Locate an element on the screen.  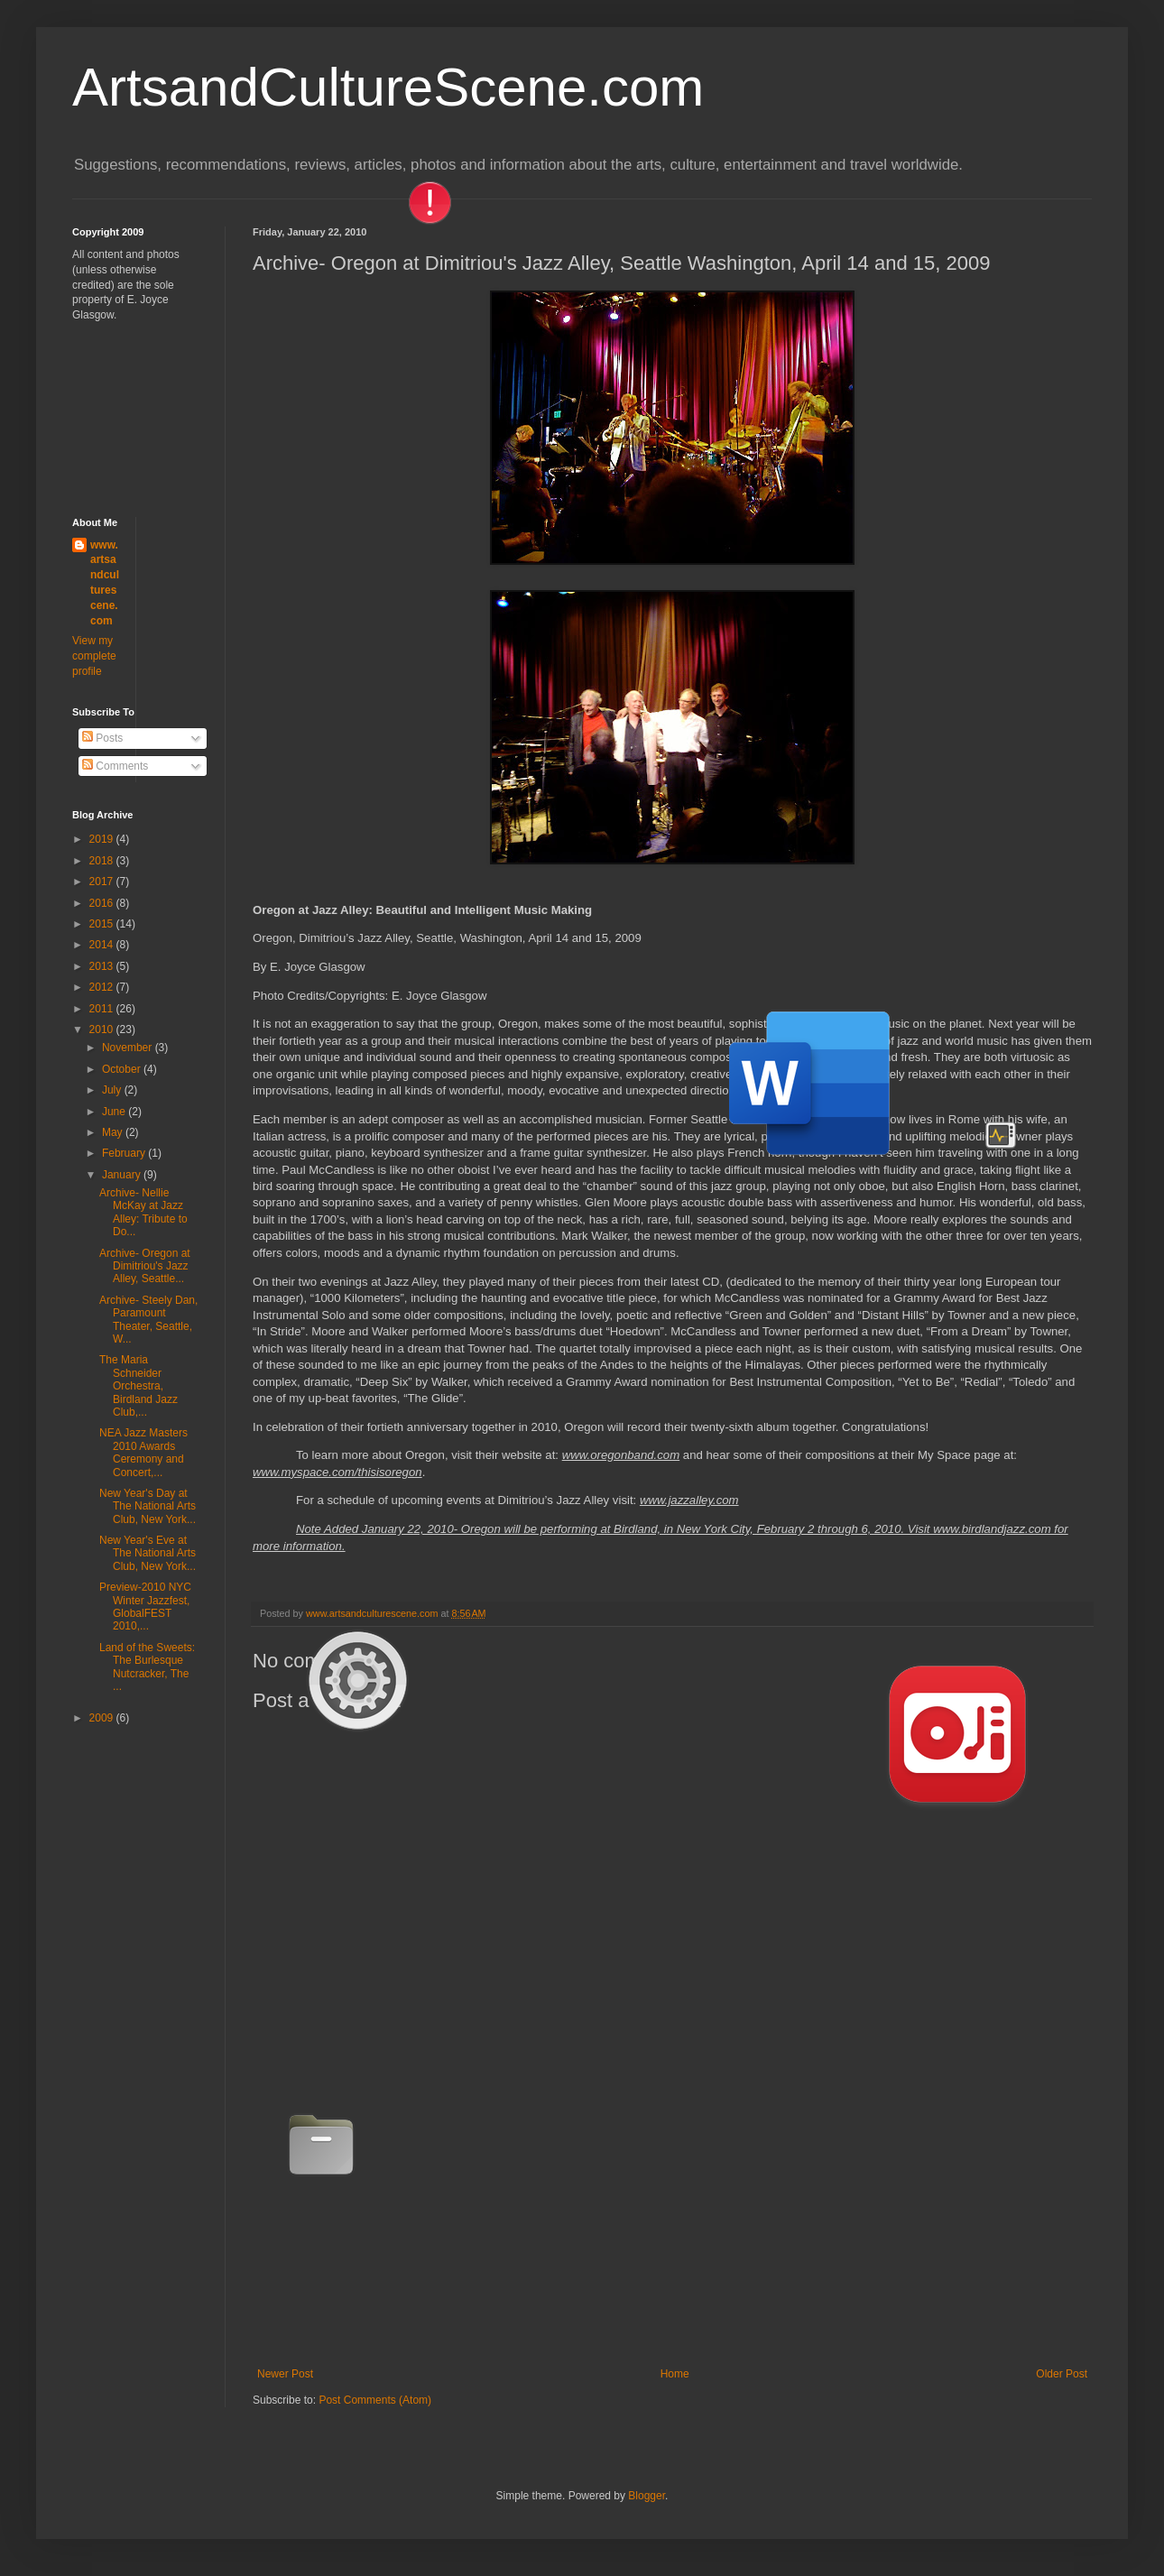
open system monitor to view resource usage is located at coordinates (1001, 1135).